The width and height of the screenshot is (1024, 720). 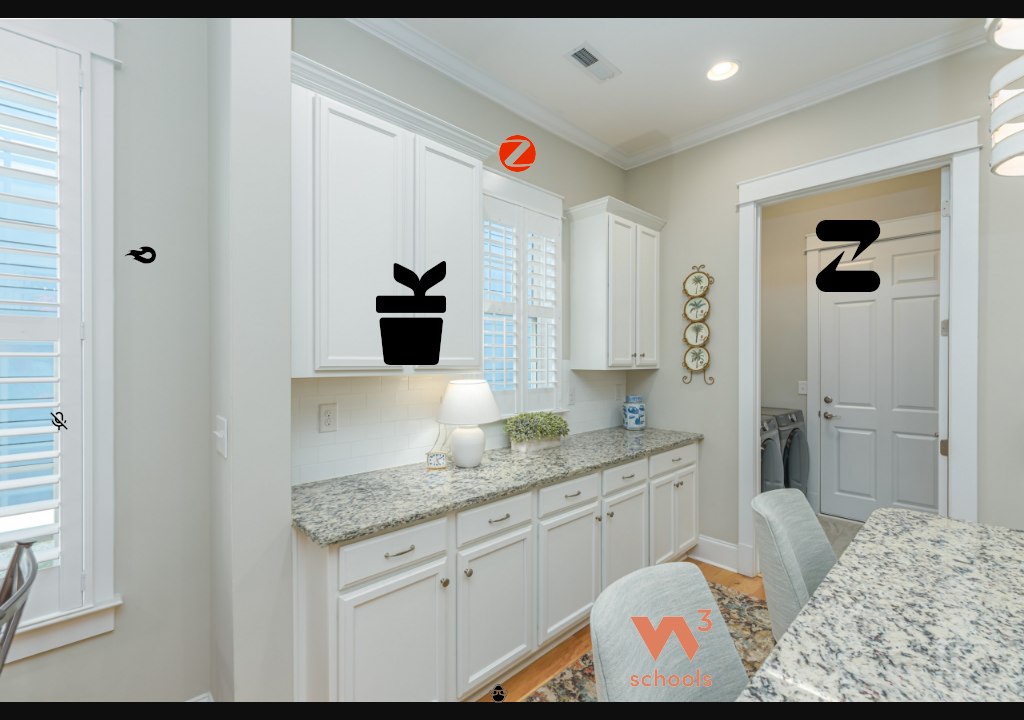 I want to click on zigbee smart home protocol logo, so click(x=517, y=153).